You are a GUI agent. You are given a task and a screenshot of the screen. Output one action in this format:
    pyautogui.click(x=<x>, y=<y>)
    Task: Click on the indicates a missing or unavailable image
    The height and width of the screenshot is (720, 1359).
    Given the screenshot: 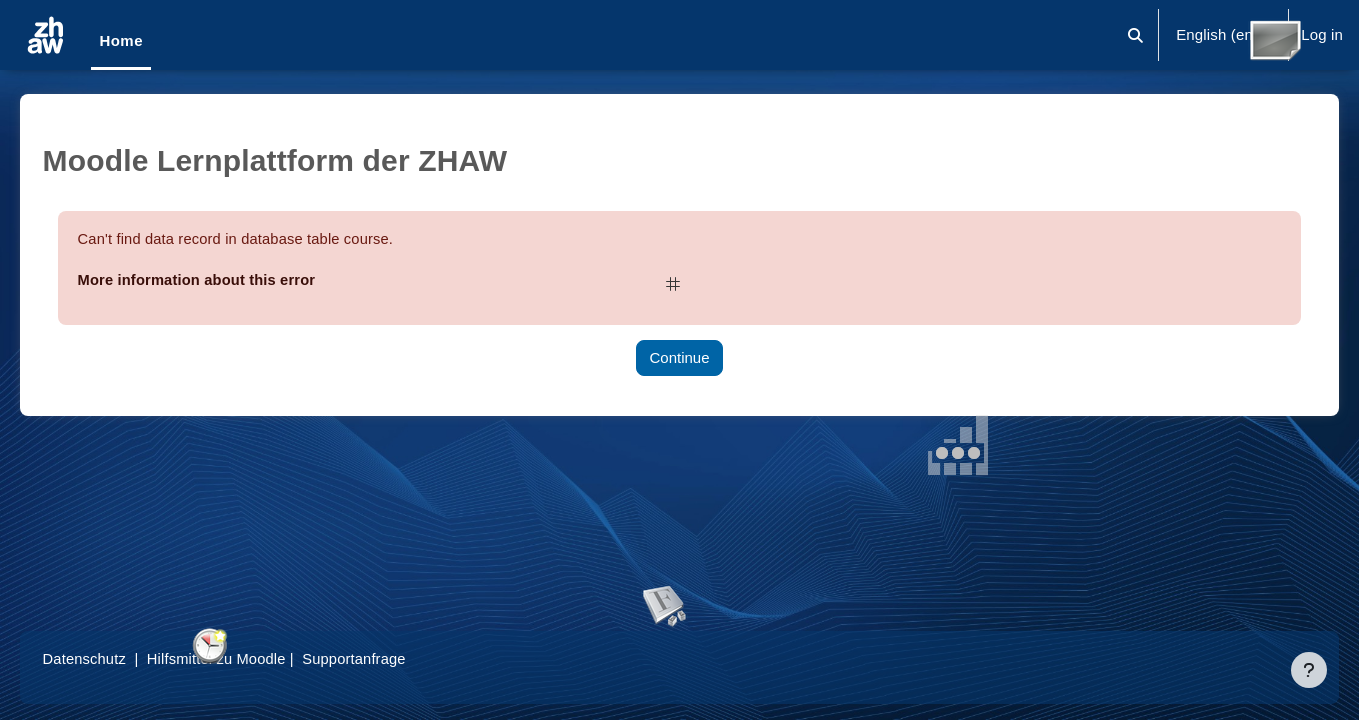 What is the action you would take?
    pyautogui.click(x=1275, y=41)
    